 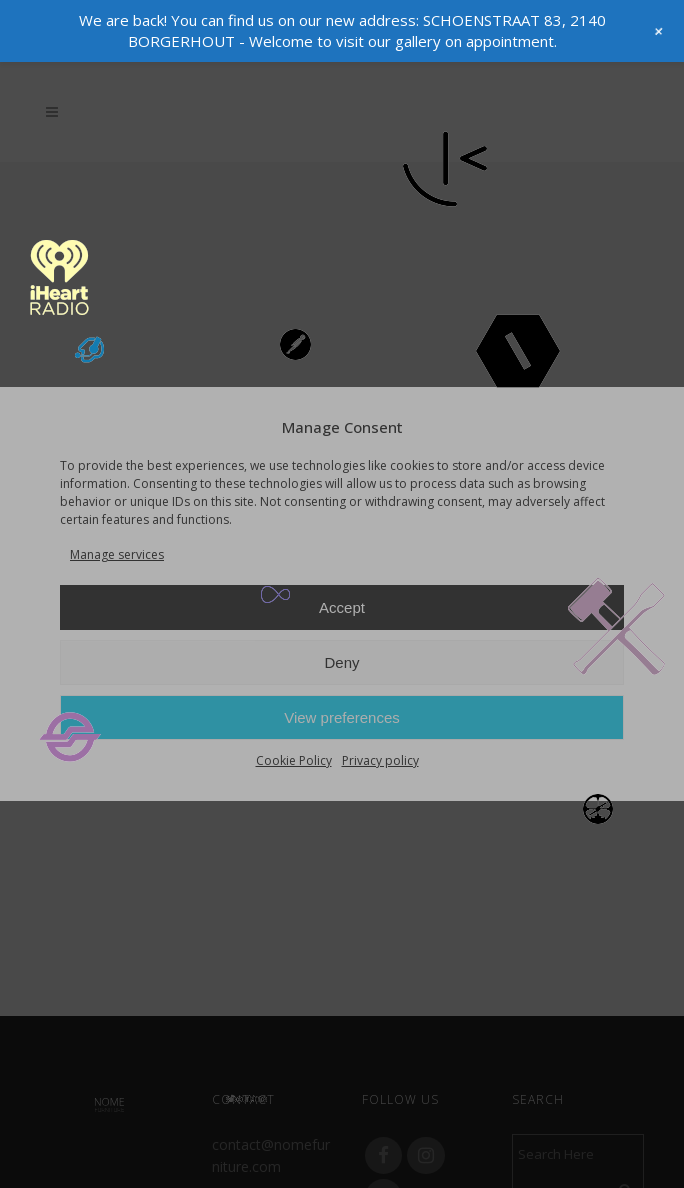 What do you see at coordinates (518, 351) in the screenshot?
I see `open system settings` at bounding box center [518, 351].